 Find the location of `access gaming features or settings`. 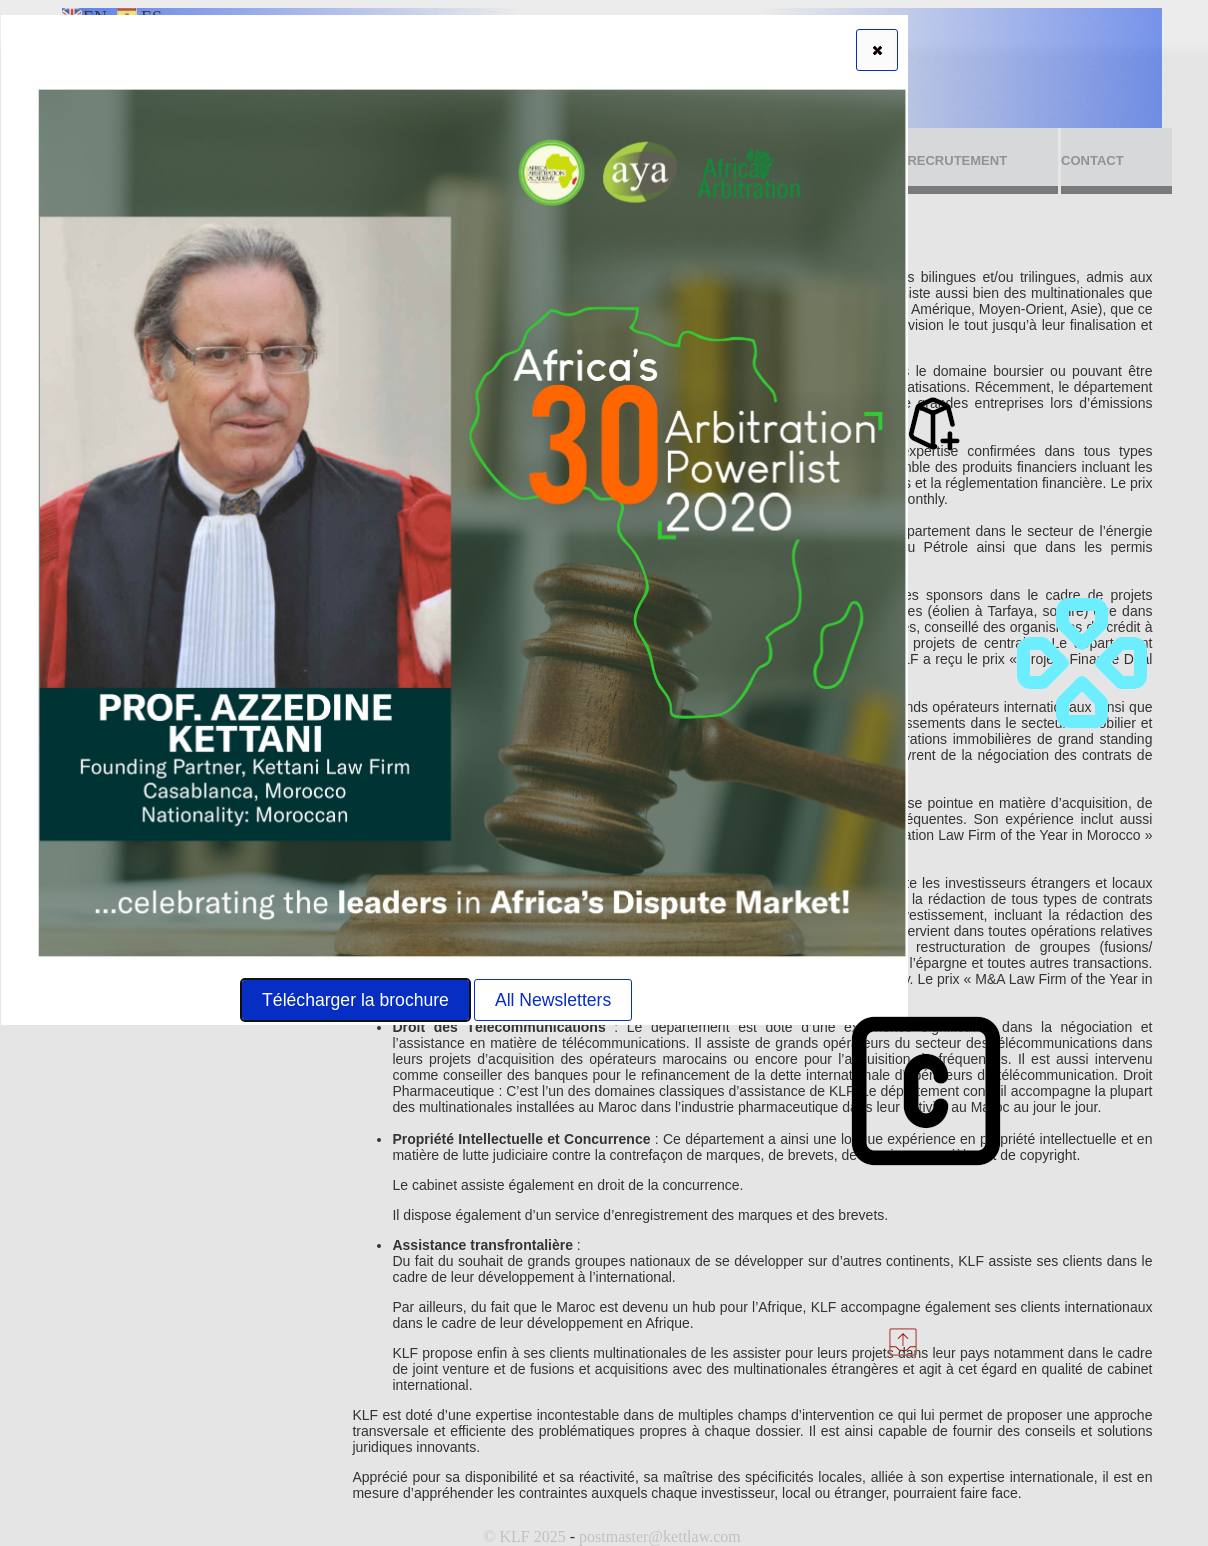

access gaming features or settings is located at coordinates (1082, 663).